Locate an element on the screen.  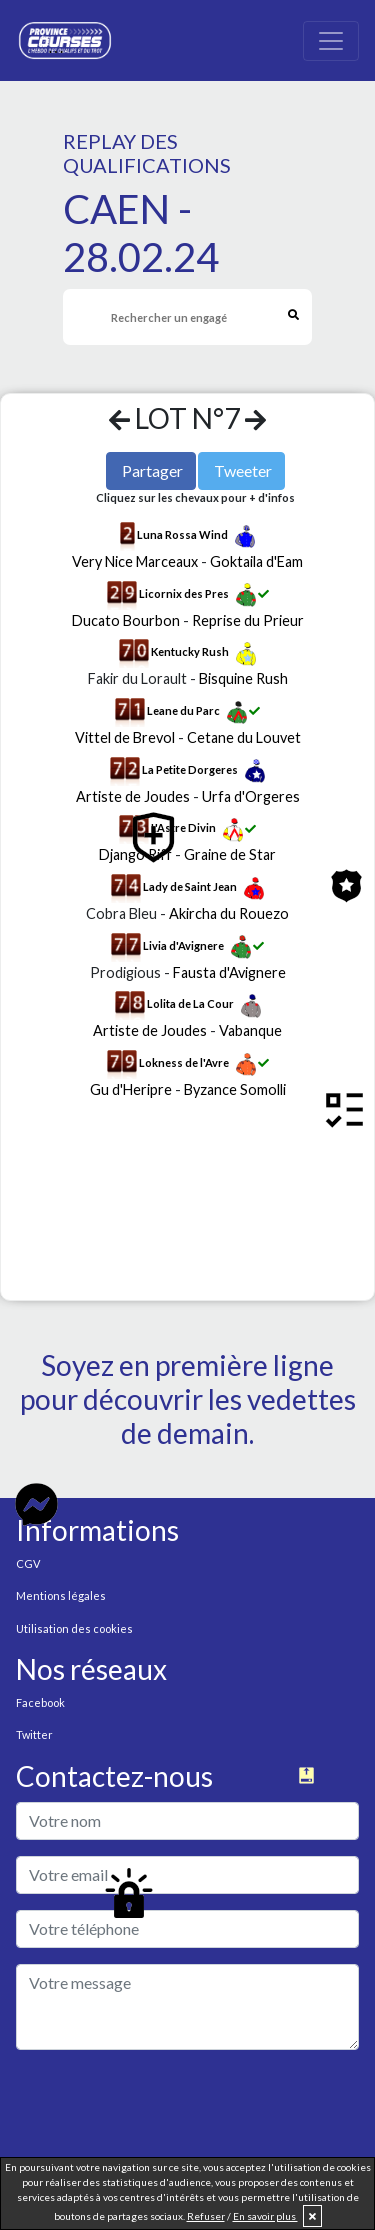
let's encrypt logo - indicates SSL/TLS certificate provider is located at coordinates (129, 1893).